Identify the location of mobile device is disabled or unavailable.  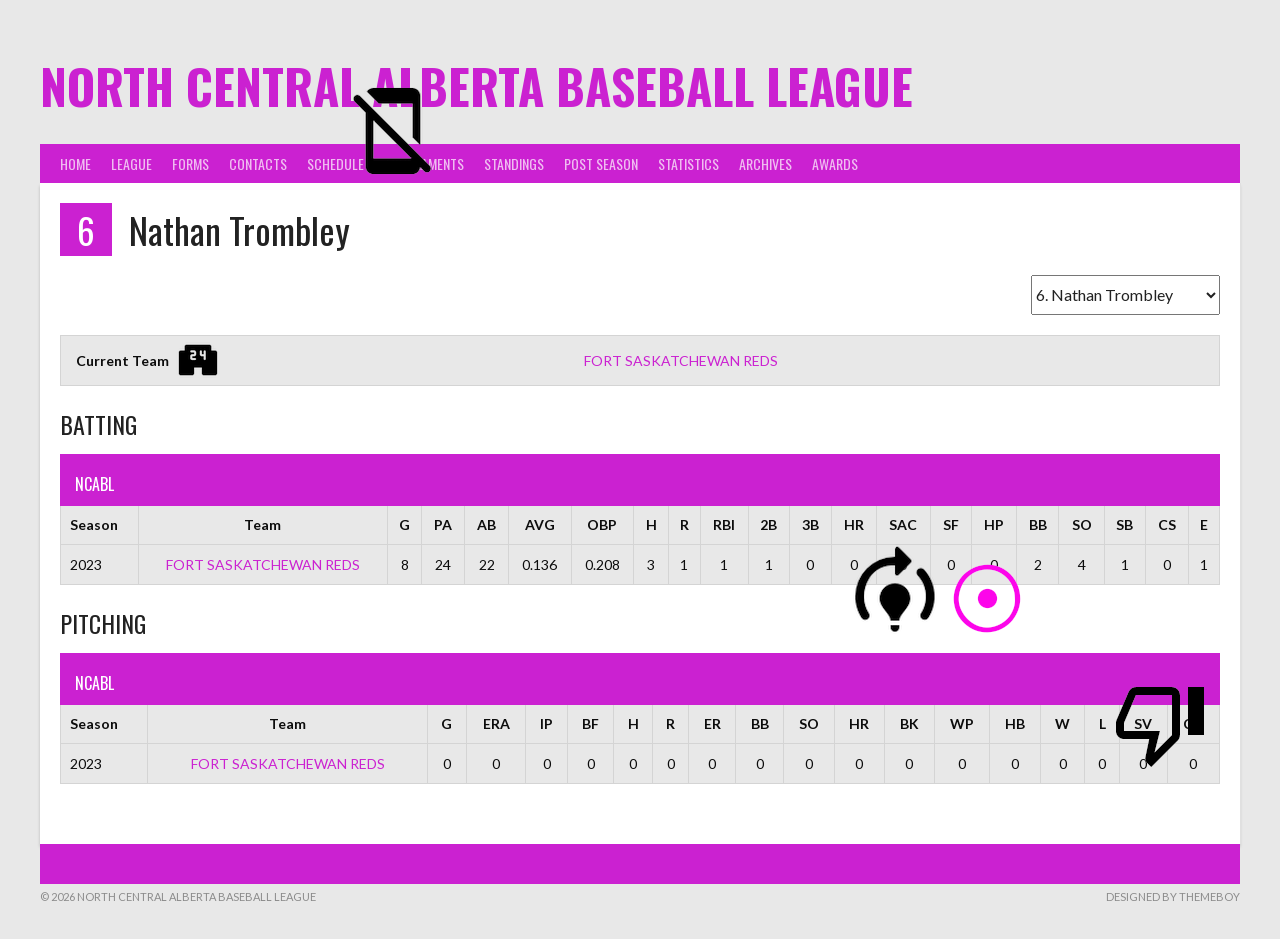
(393, 131).